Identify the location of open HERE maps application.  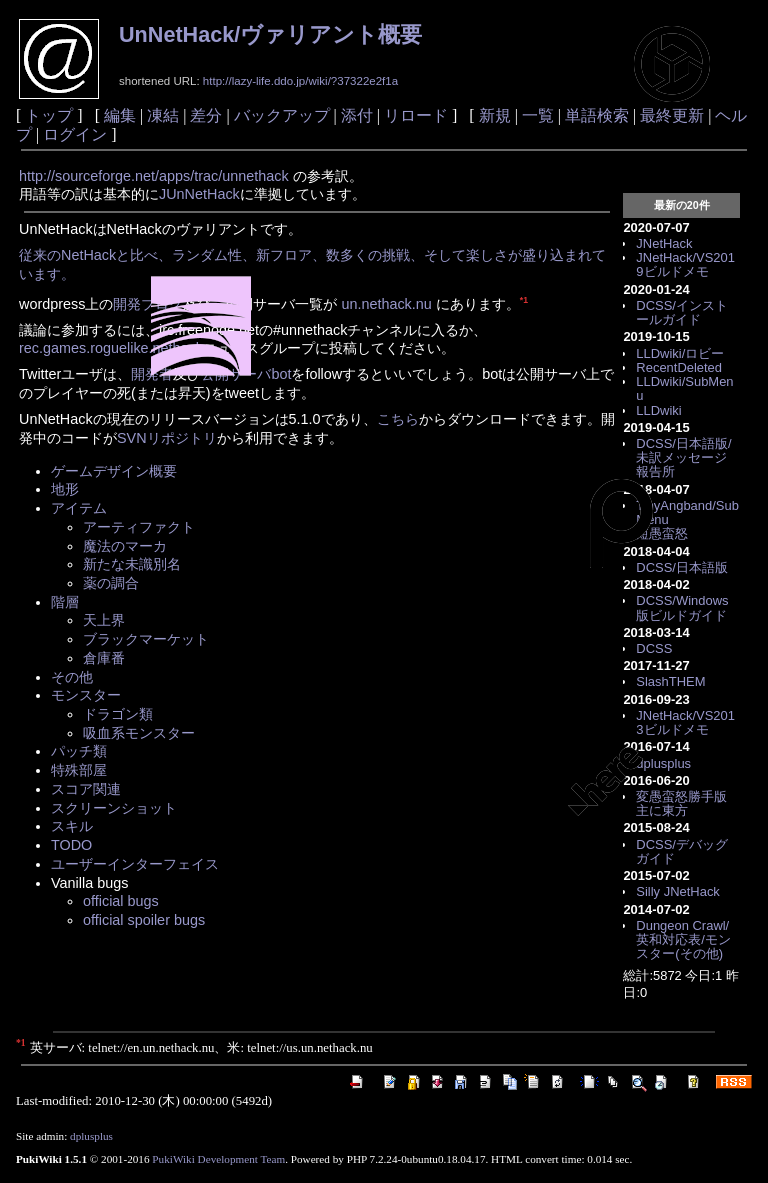
(605, 781).